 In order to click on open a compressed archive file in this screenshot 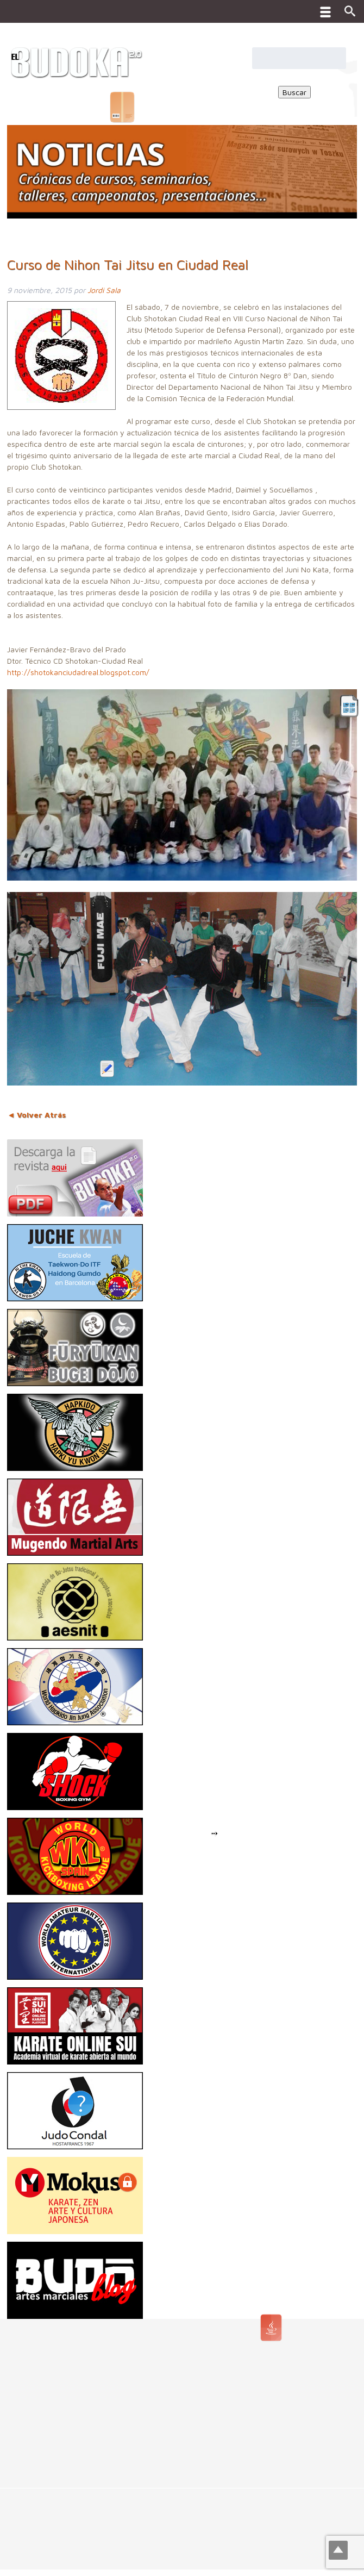, I will do `click(122, 107)`.